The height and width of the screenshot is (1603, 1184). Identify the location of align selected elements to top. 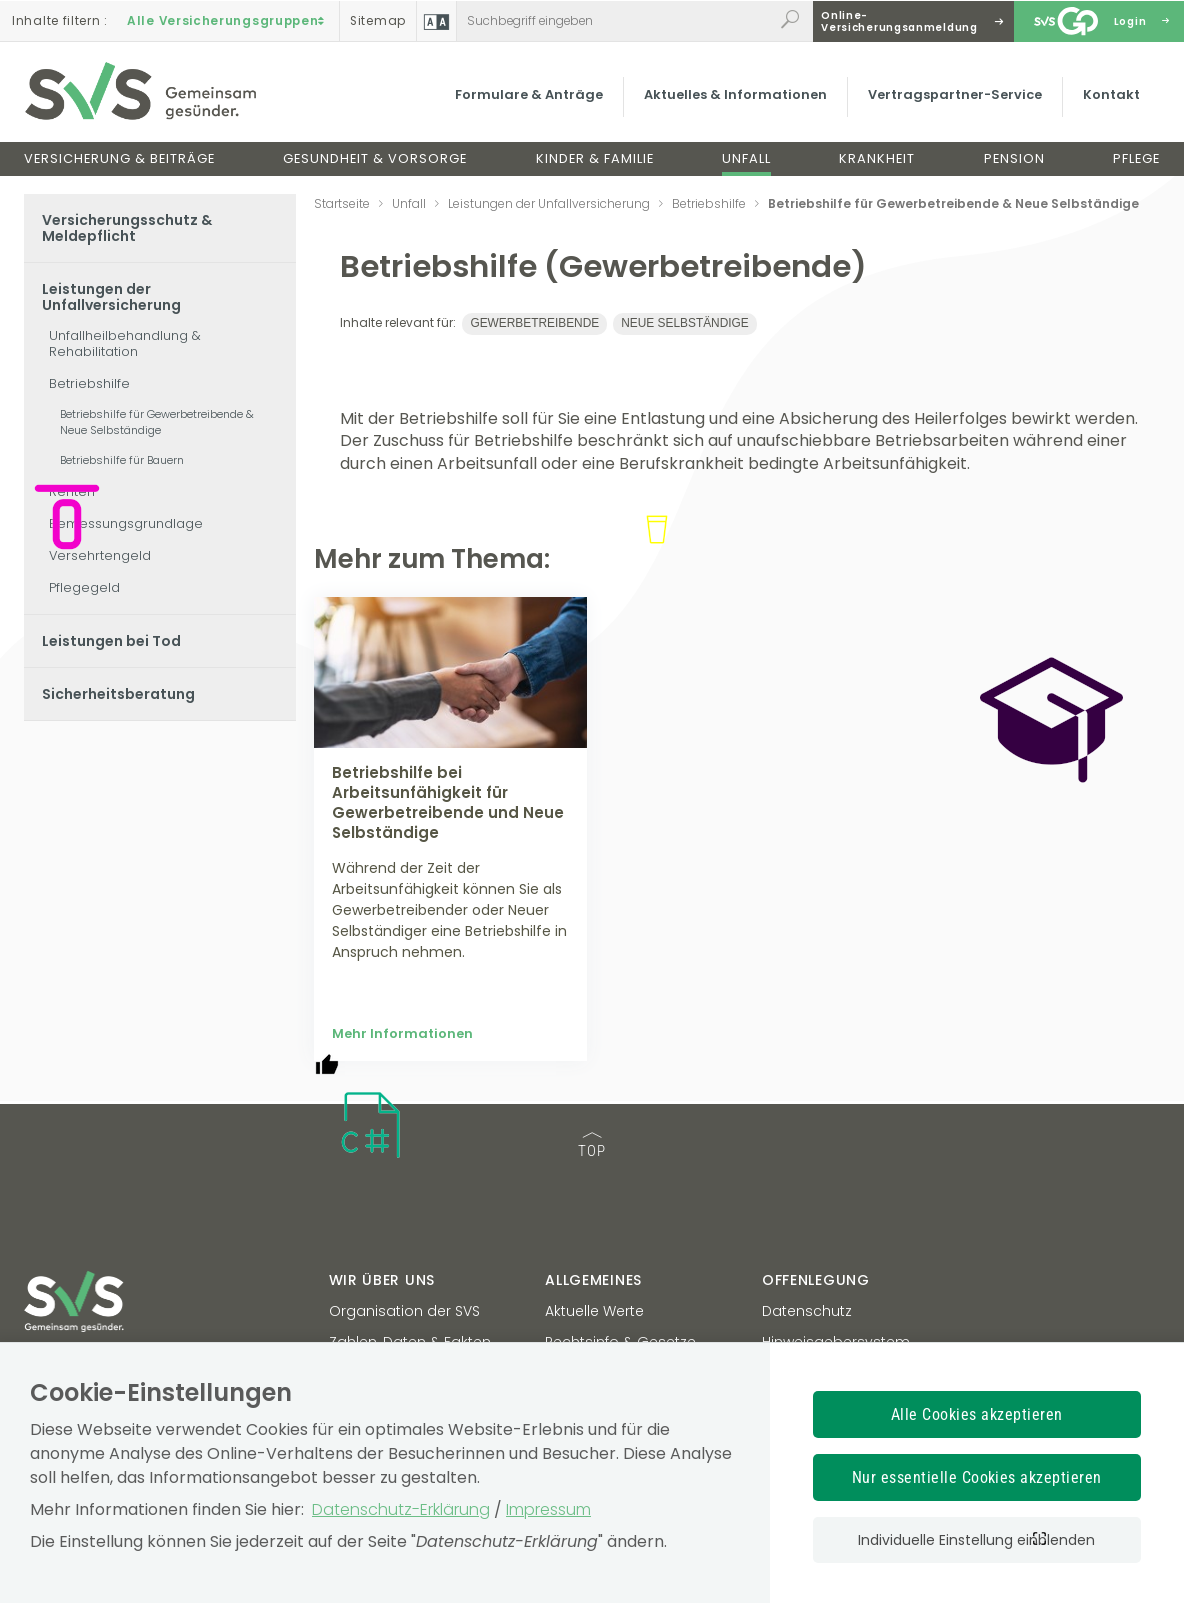
(67, 517).